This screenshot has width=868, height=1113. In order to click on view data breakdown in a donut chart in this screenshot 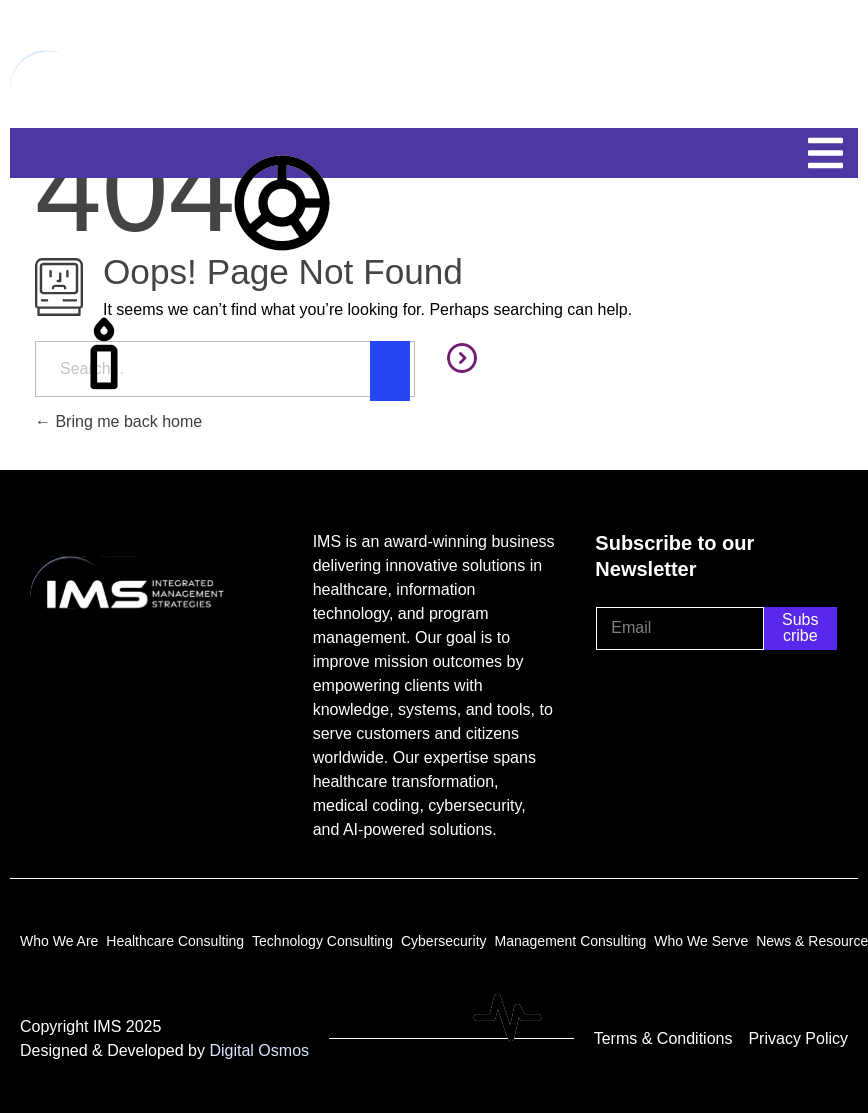, I will do `click(282, 203)`.